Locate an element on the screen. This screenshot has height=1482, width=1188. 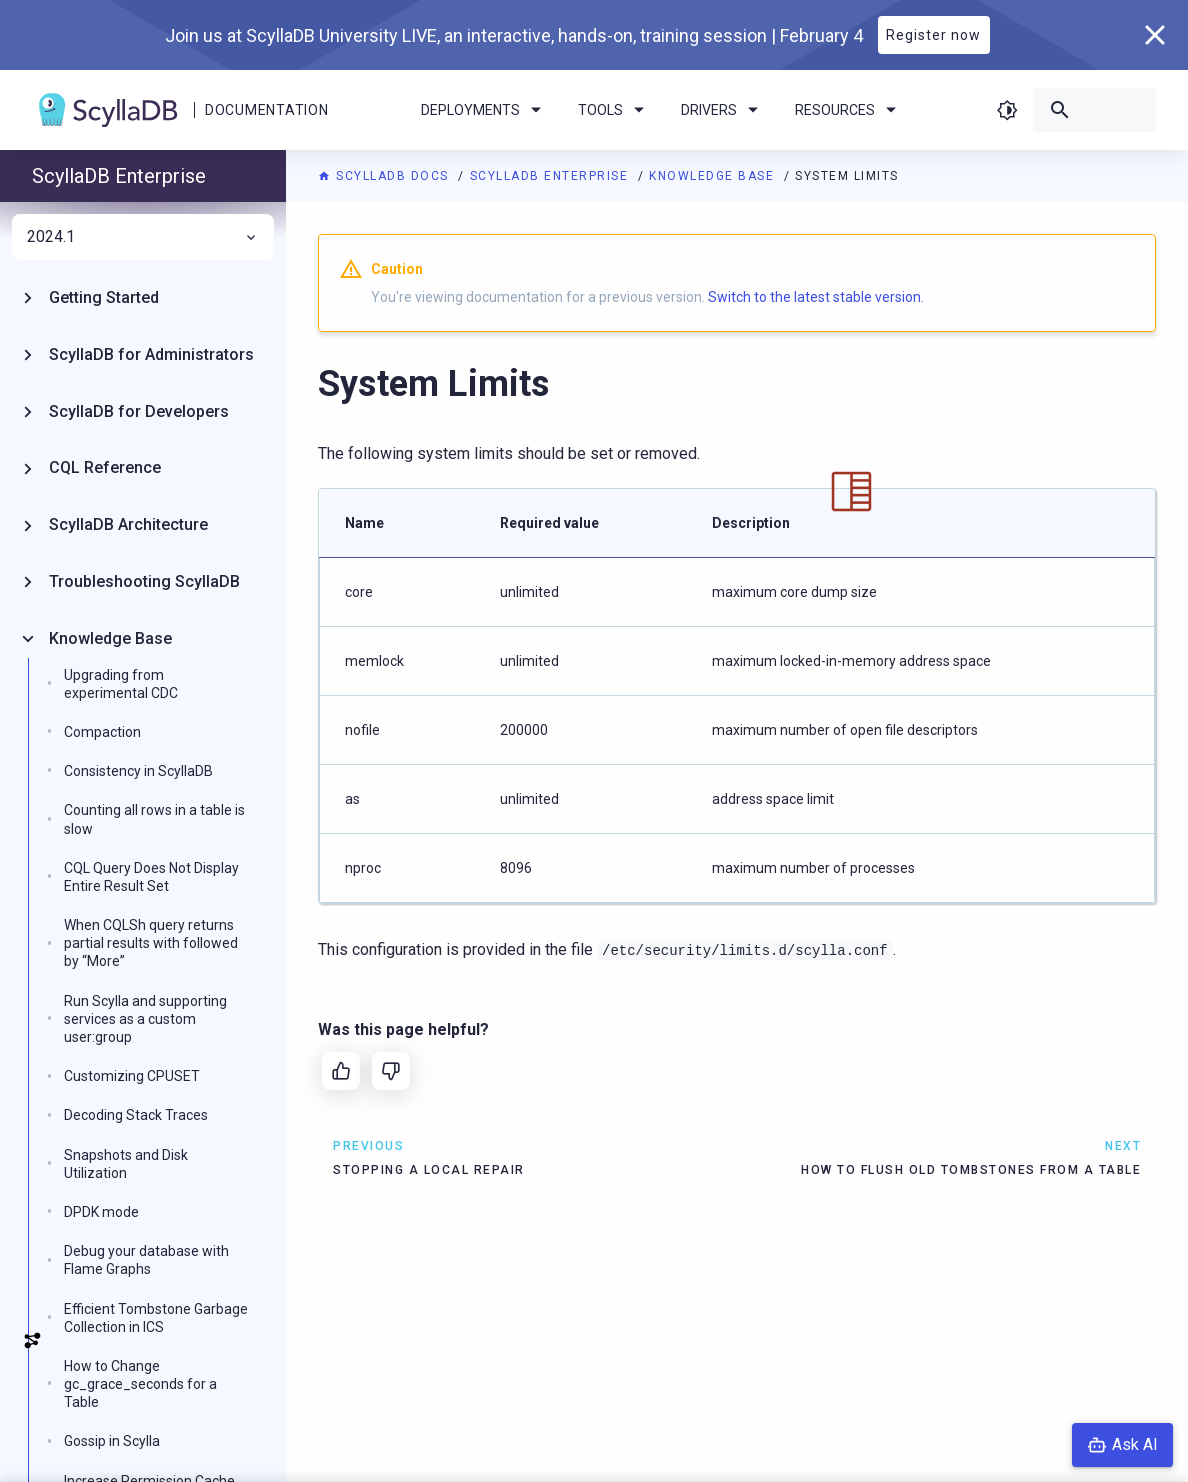
toggle half-screen or split view mode is located at coordinates (851, 491).